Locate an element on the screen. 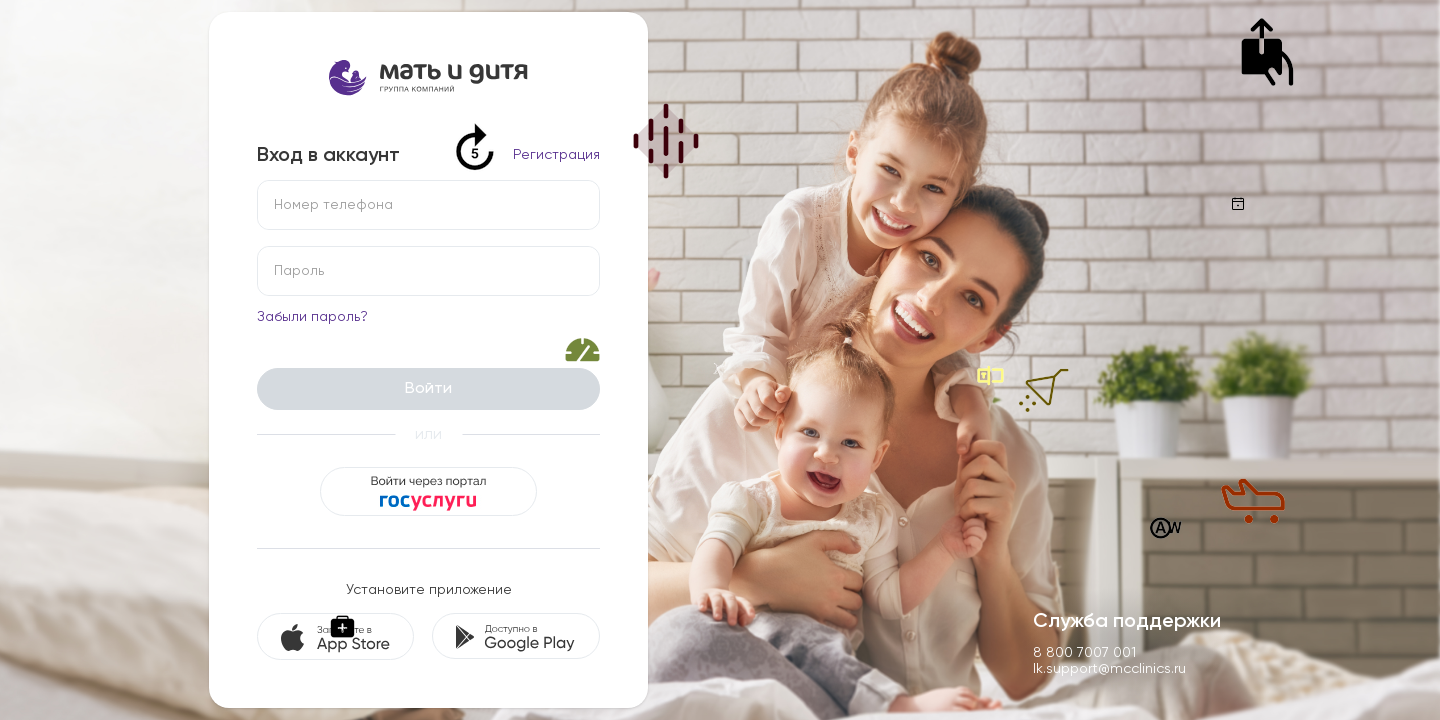 This screenshot has height=720, width=1440. enable auto white balance is located at coordinates (1166, 528).